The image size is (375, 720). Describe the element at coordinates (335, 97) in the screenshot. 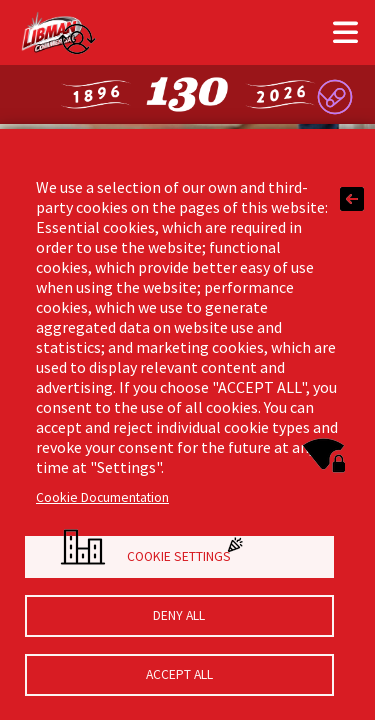

I see `open steam gaming platform` at that location.